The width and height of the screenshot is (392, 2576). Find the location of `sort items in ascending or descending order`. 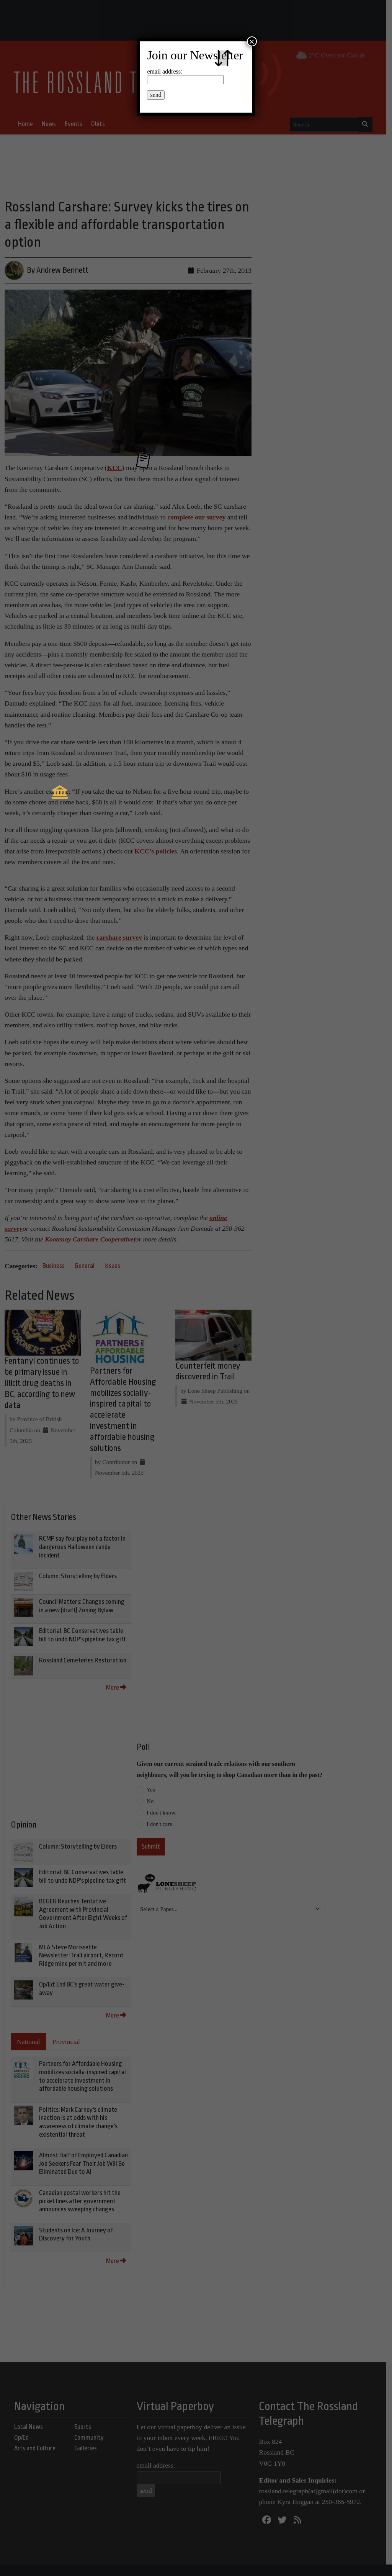

sort items in ascending or descending order is located at coordinates (223, 58).